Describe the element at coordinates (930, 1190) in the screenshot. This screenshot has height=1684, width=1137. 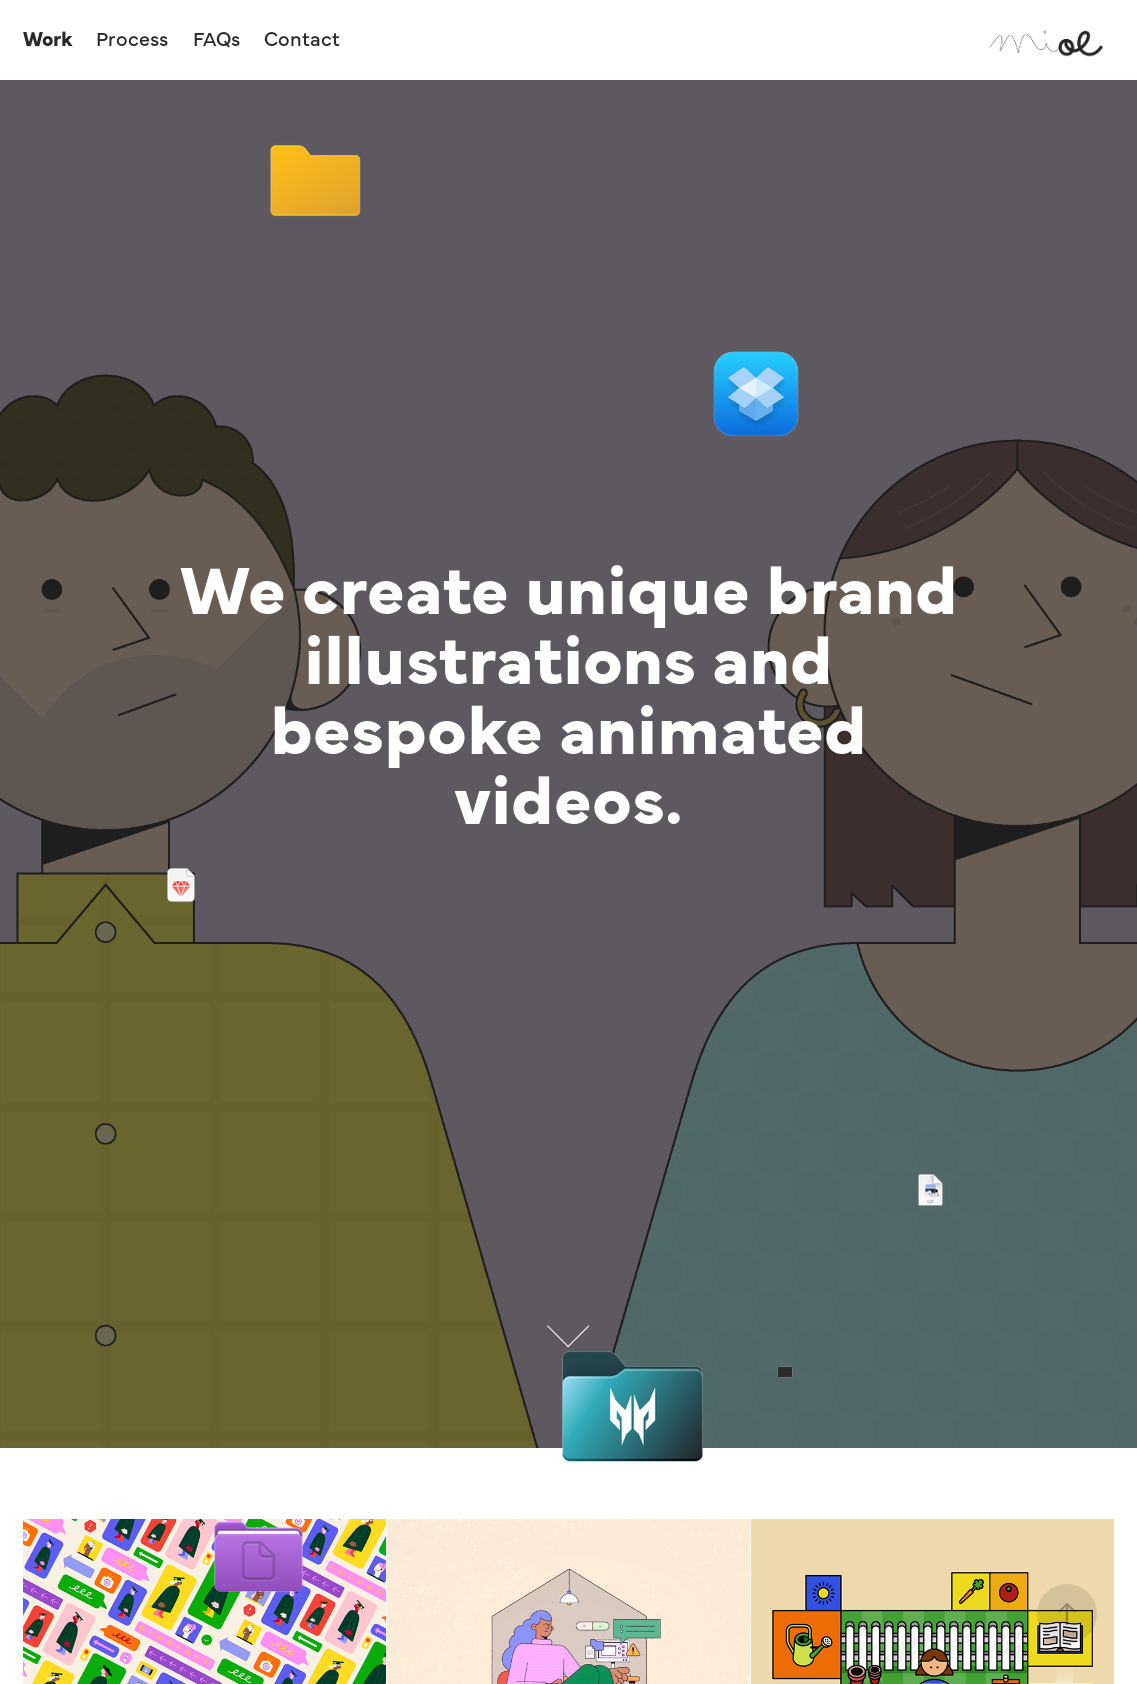
I see `a GIF image file` at that location.